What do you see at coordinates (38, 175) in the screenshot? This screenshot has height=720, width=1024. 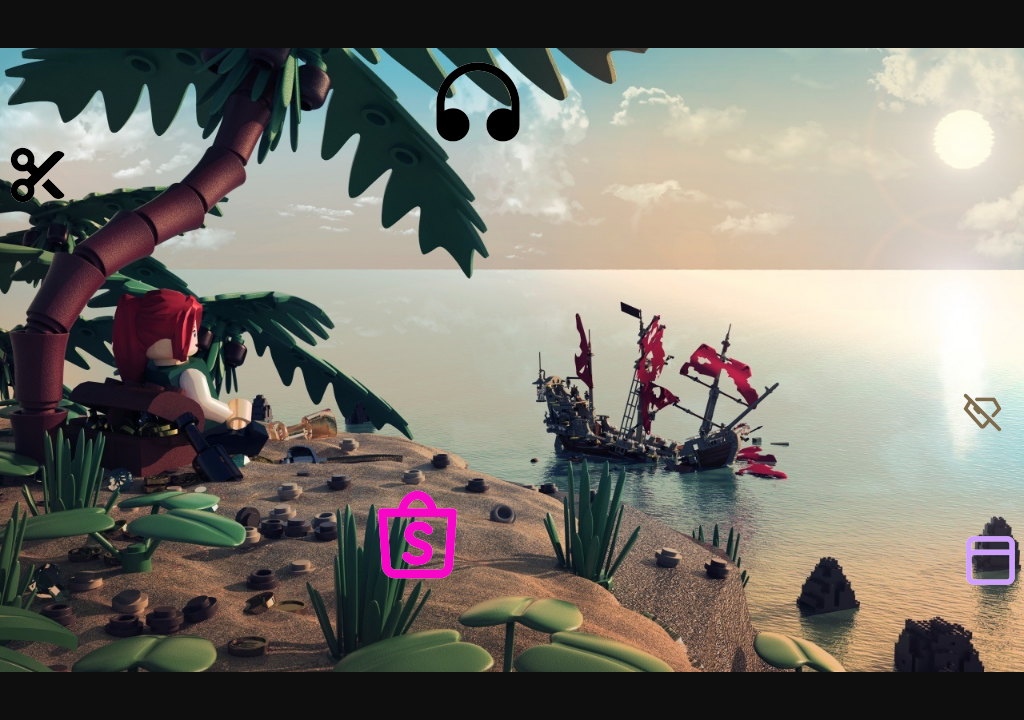 I see `cut selected text or content` at bounding box center [38, 175].